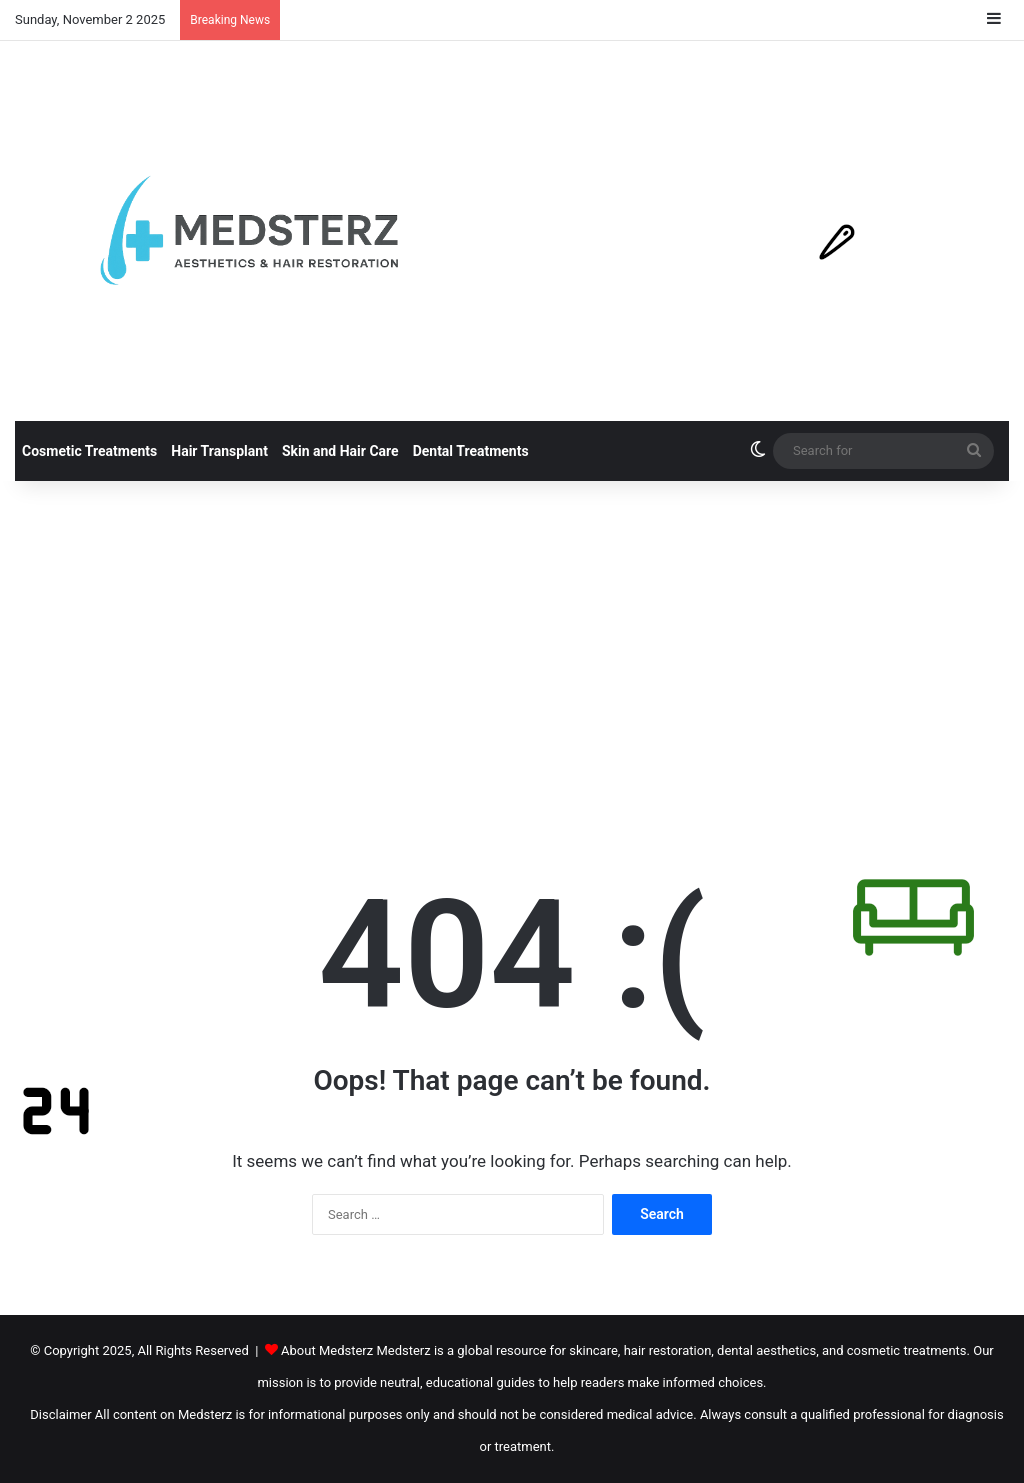 The image size is (1024, 1483). Describe the element at coordinates (56, 1111) in the screenshot. I see `indicates 24-hour time format or availability` at that location.